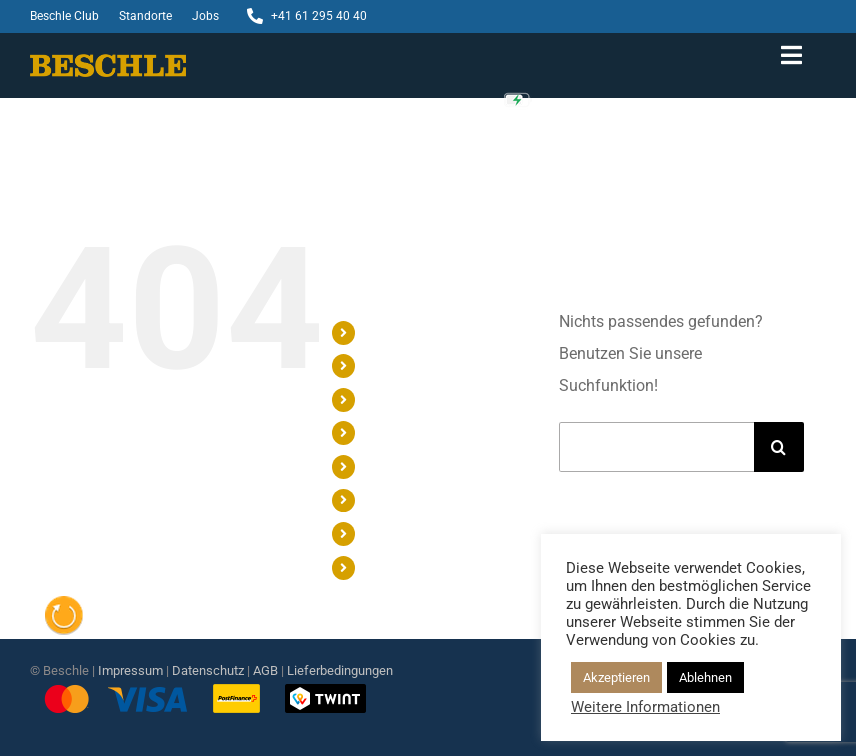 This screenshot has height=756, width=856. Describe the element at coordinates (64, 615) in the screenshot. I see `restart the system` at that location.